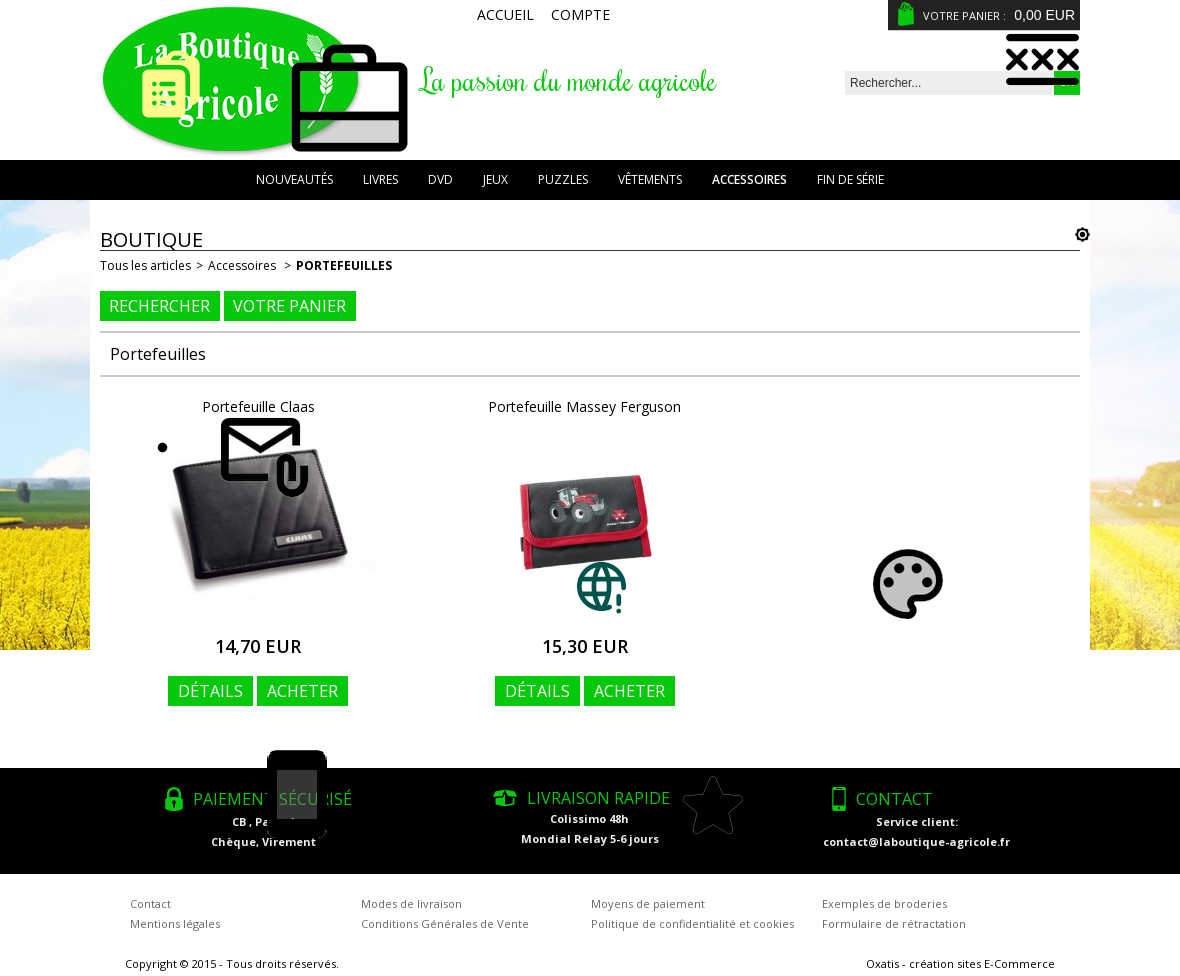  What do you see at coordinates (1042, 59) in the screenshot?
I see `delete multiple selected items` at bounding box center [1042, 59].